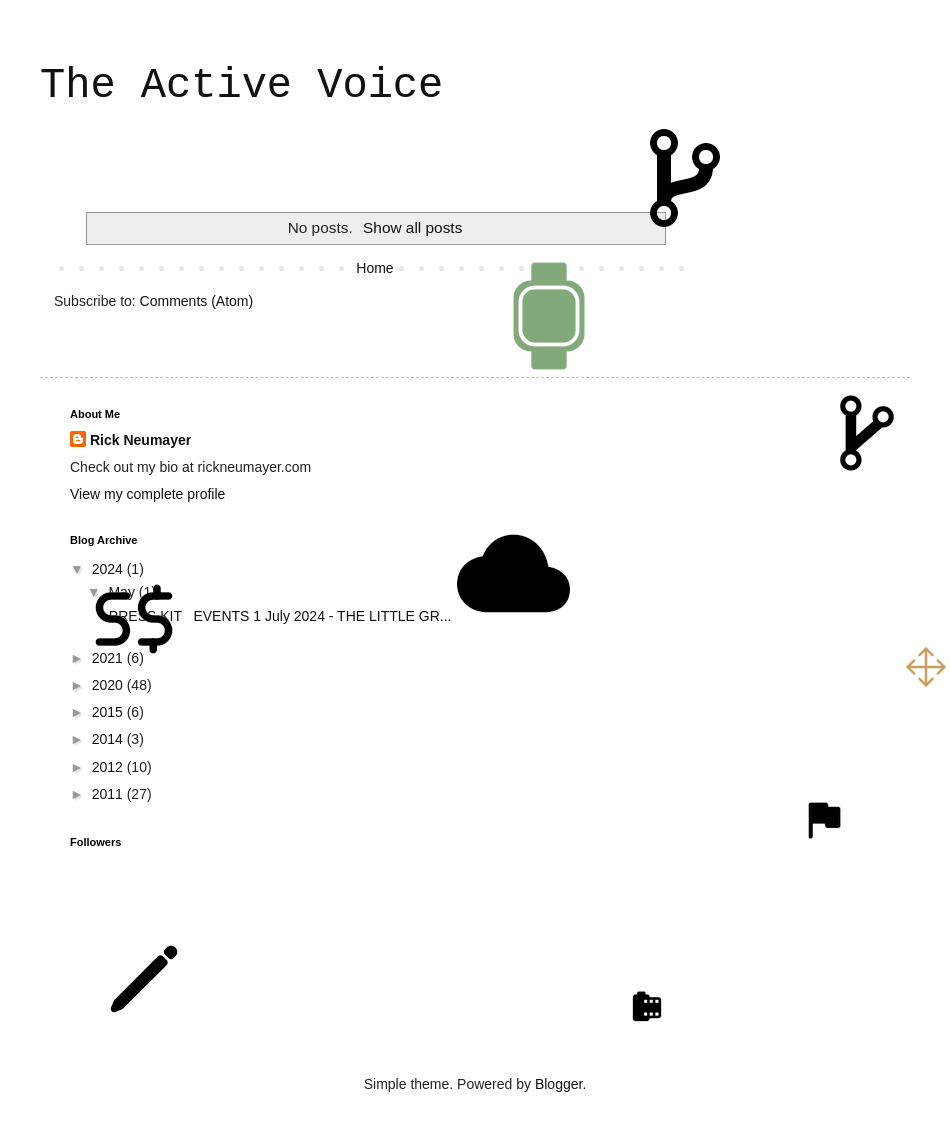 The width and height of the screenshot is (950, 1134). Describe the element at coordinates (549, 316) in the screenshot. I see `access smartwatch settings or companion app` at that location.